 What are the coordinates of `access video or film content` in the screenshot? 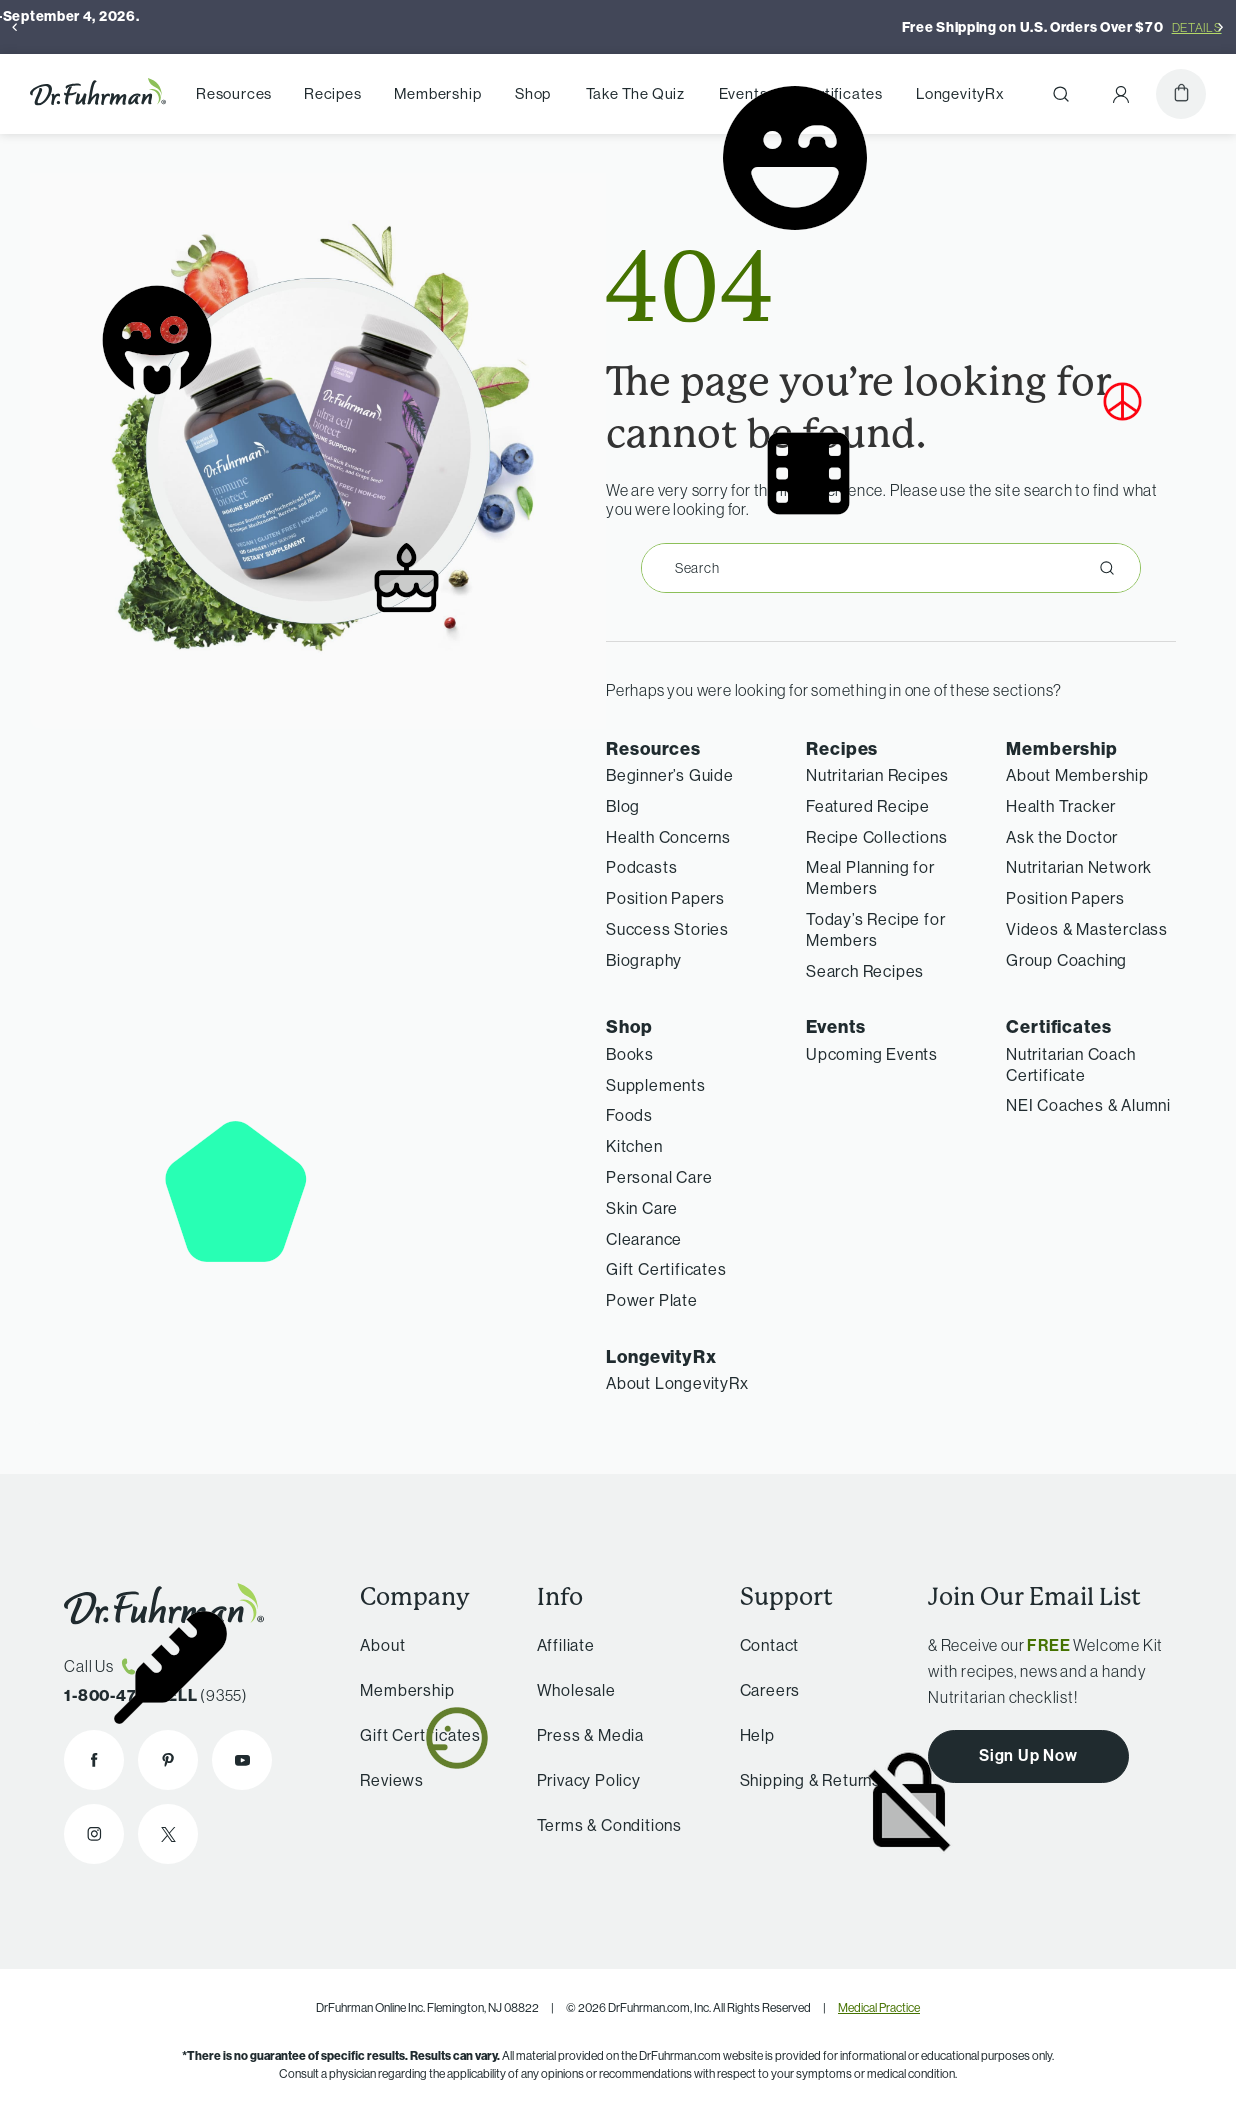 It's located at (808, 473).